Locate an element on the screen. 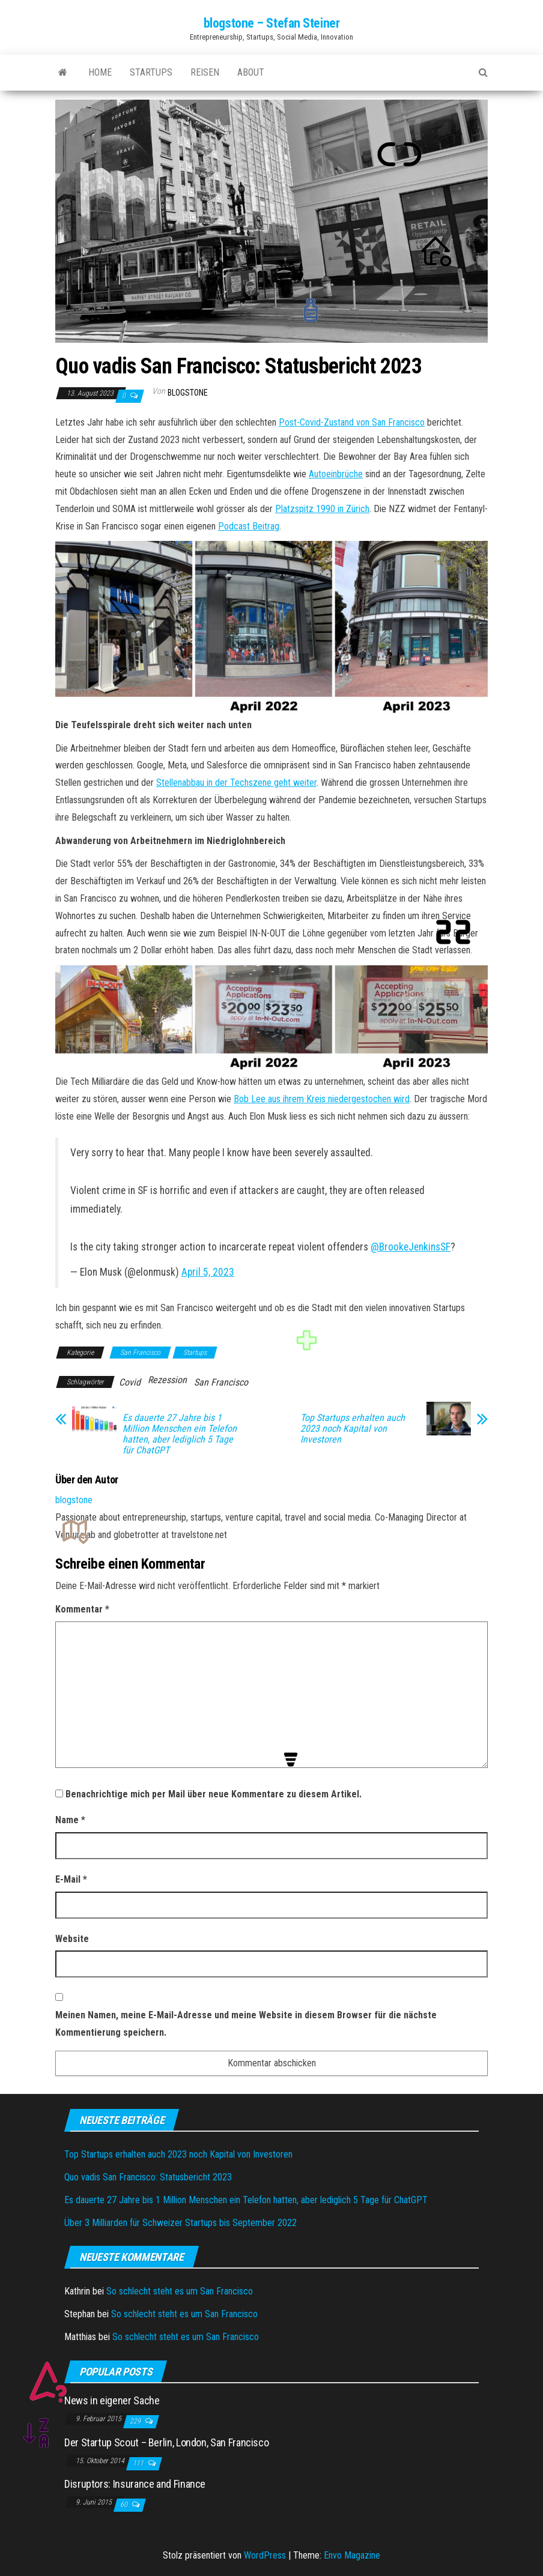  access health or medical information is located at coordinates (306, 1340).